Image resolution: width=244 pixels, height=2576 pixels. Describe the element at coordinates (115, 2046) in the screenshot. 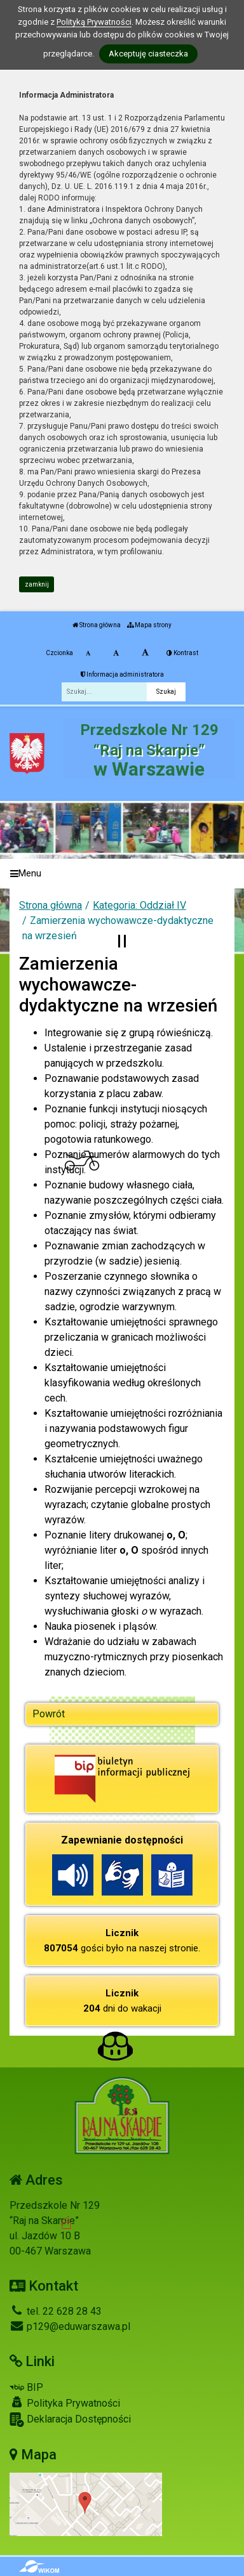

I see `access github copilot AI assistant` at that location.